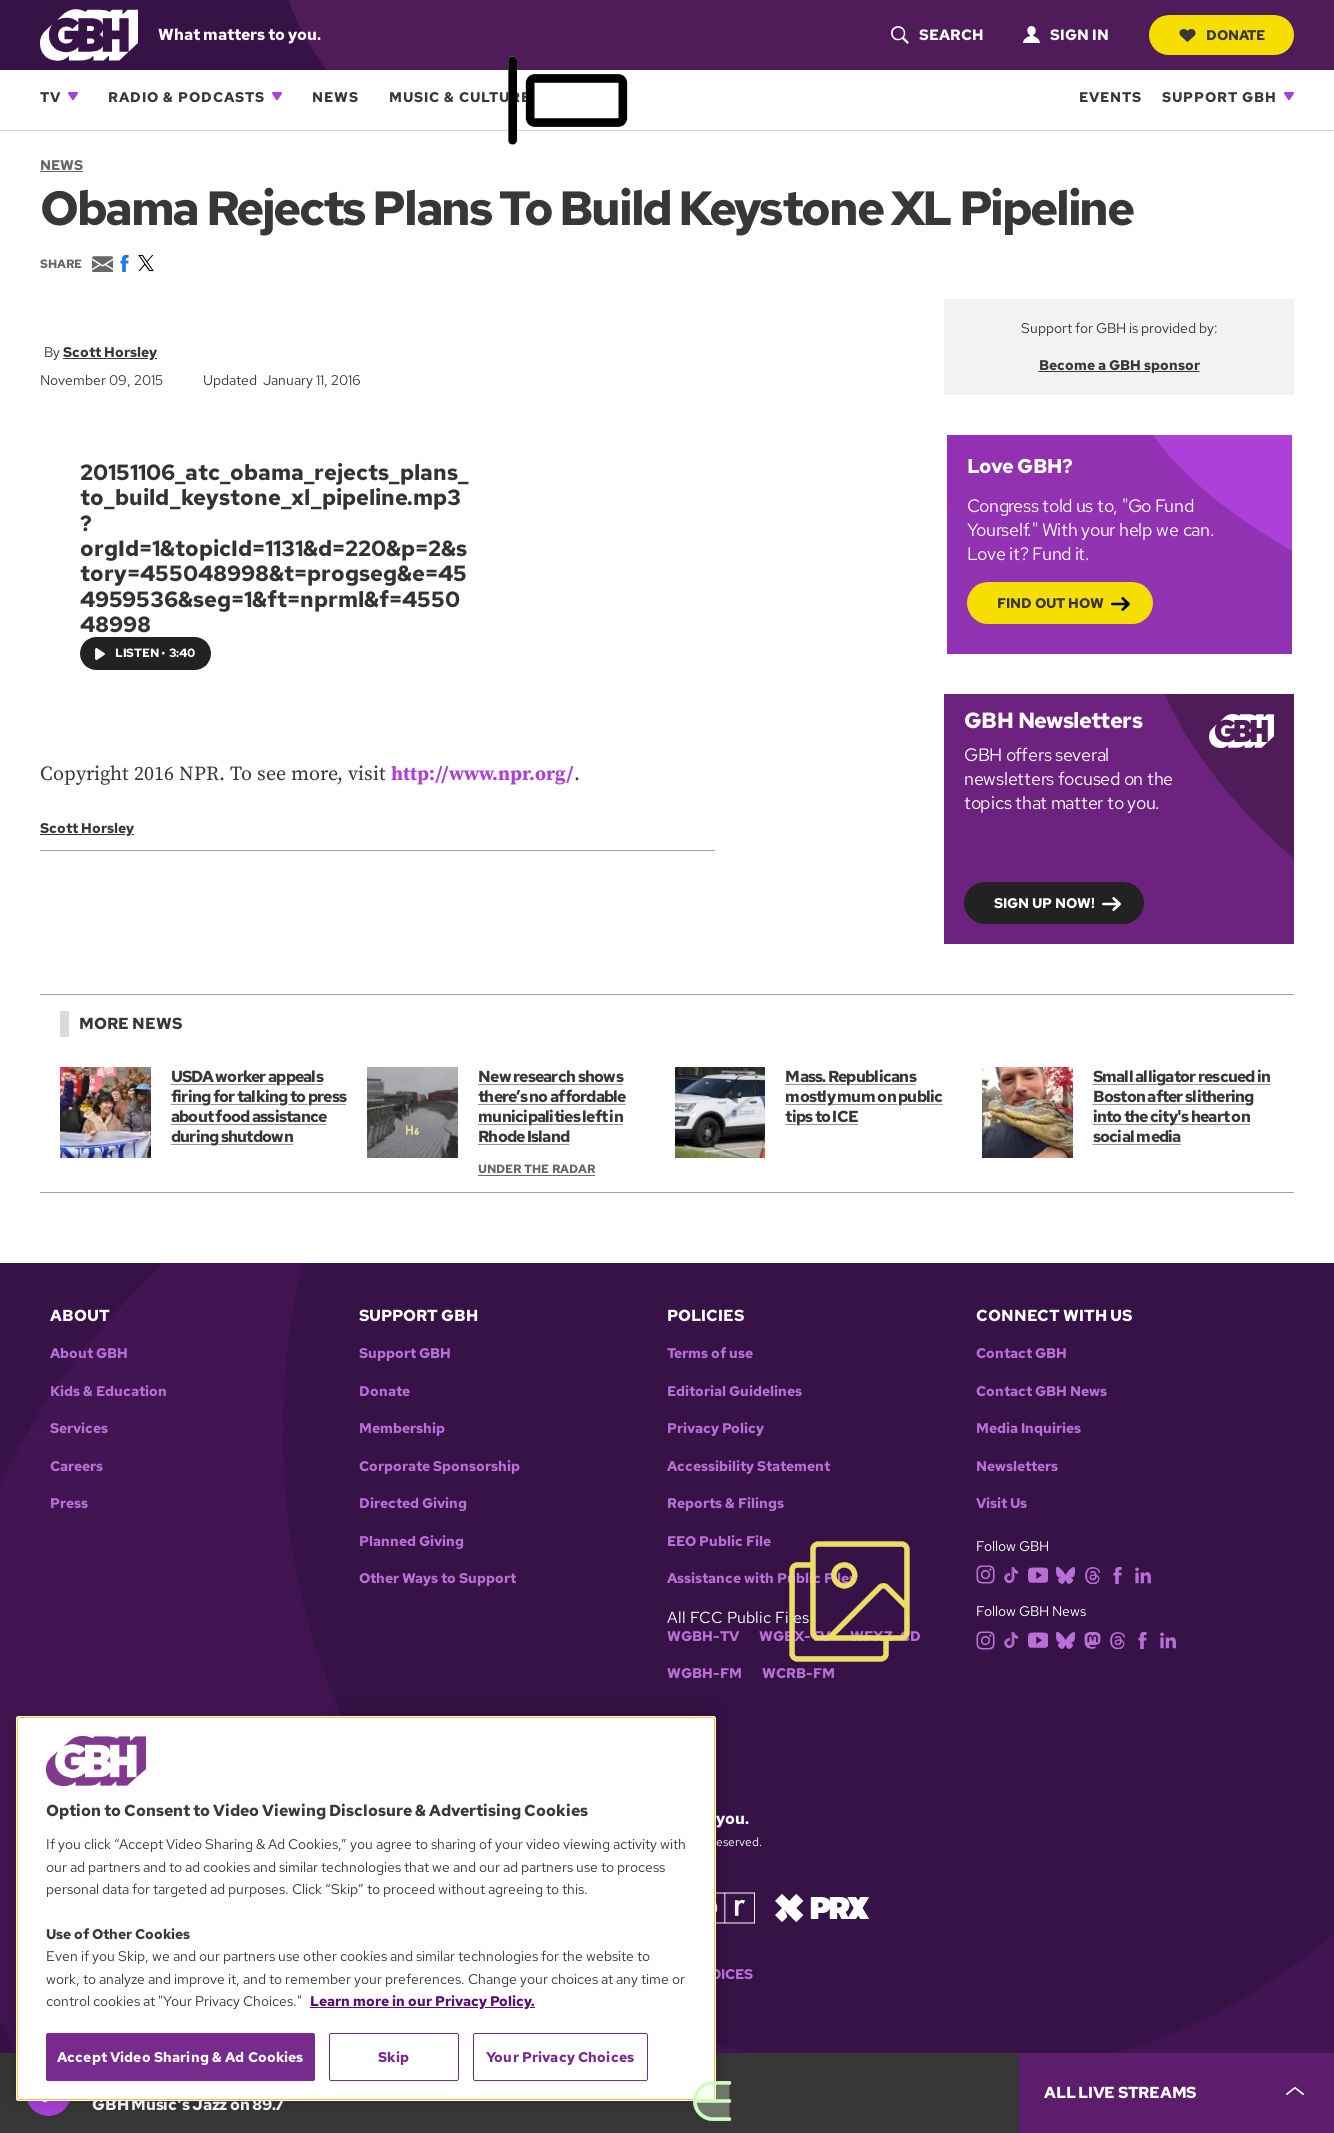 The image size is (1334, 2133). I want to click on indicates set membership in mathematical notation, so click(713, 2101).